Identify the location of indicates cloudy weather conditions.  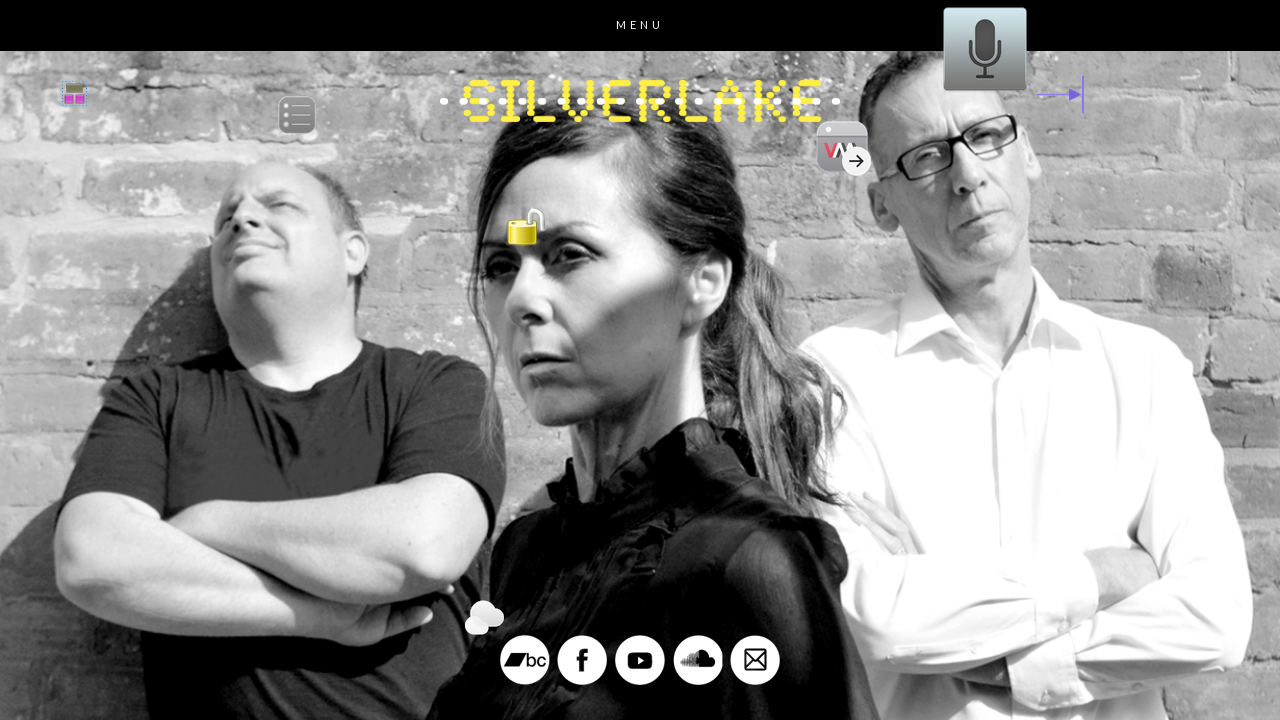
(484, 617).